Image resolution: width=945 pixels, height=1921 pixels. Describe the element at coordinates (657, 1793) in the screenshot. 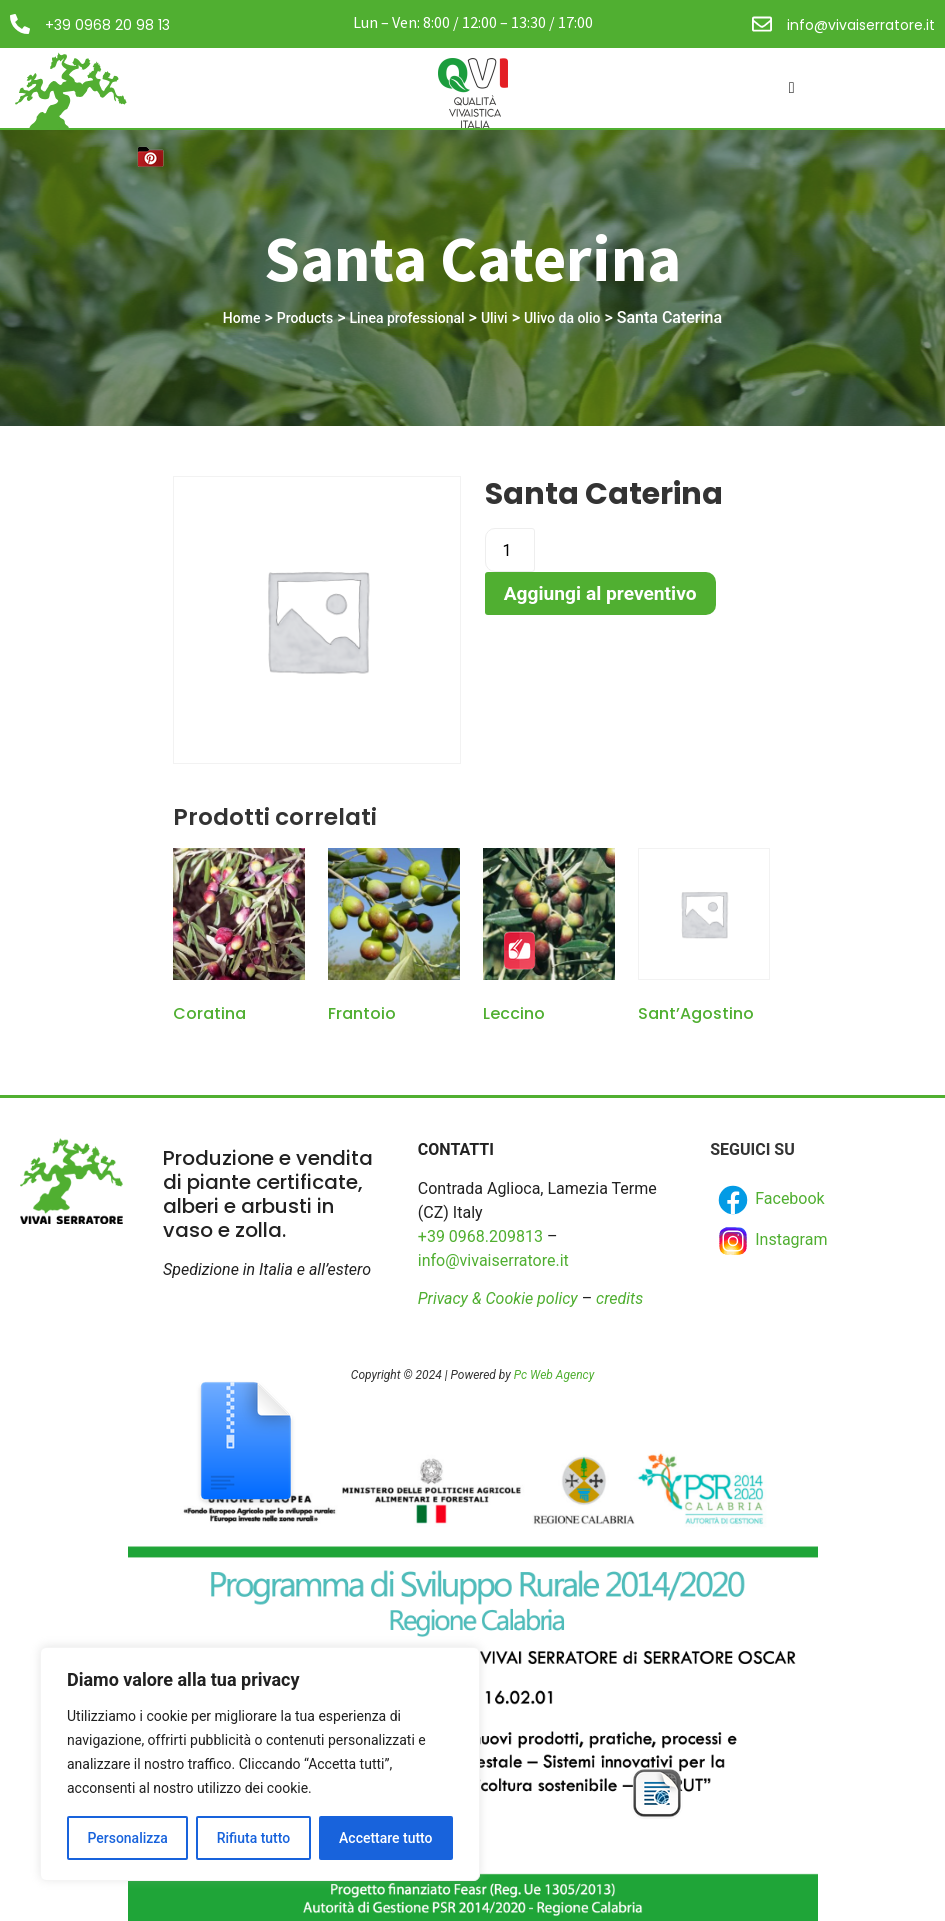

I see `open libreoffice writer for web documents` at that location.